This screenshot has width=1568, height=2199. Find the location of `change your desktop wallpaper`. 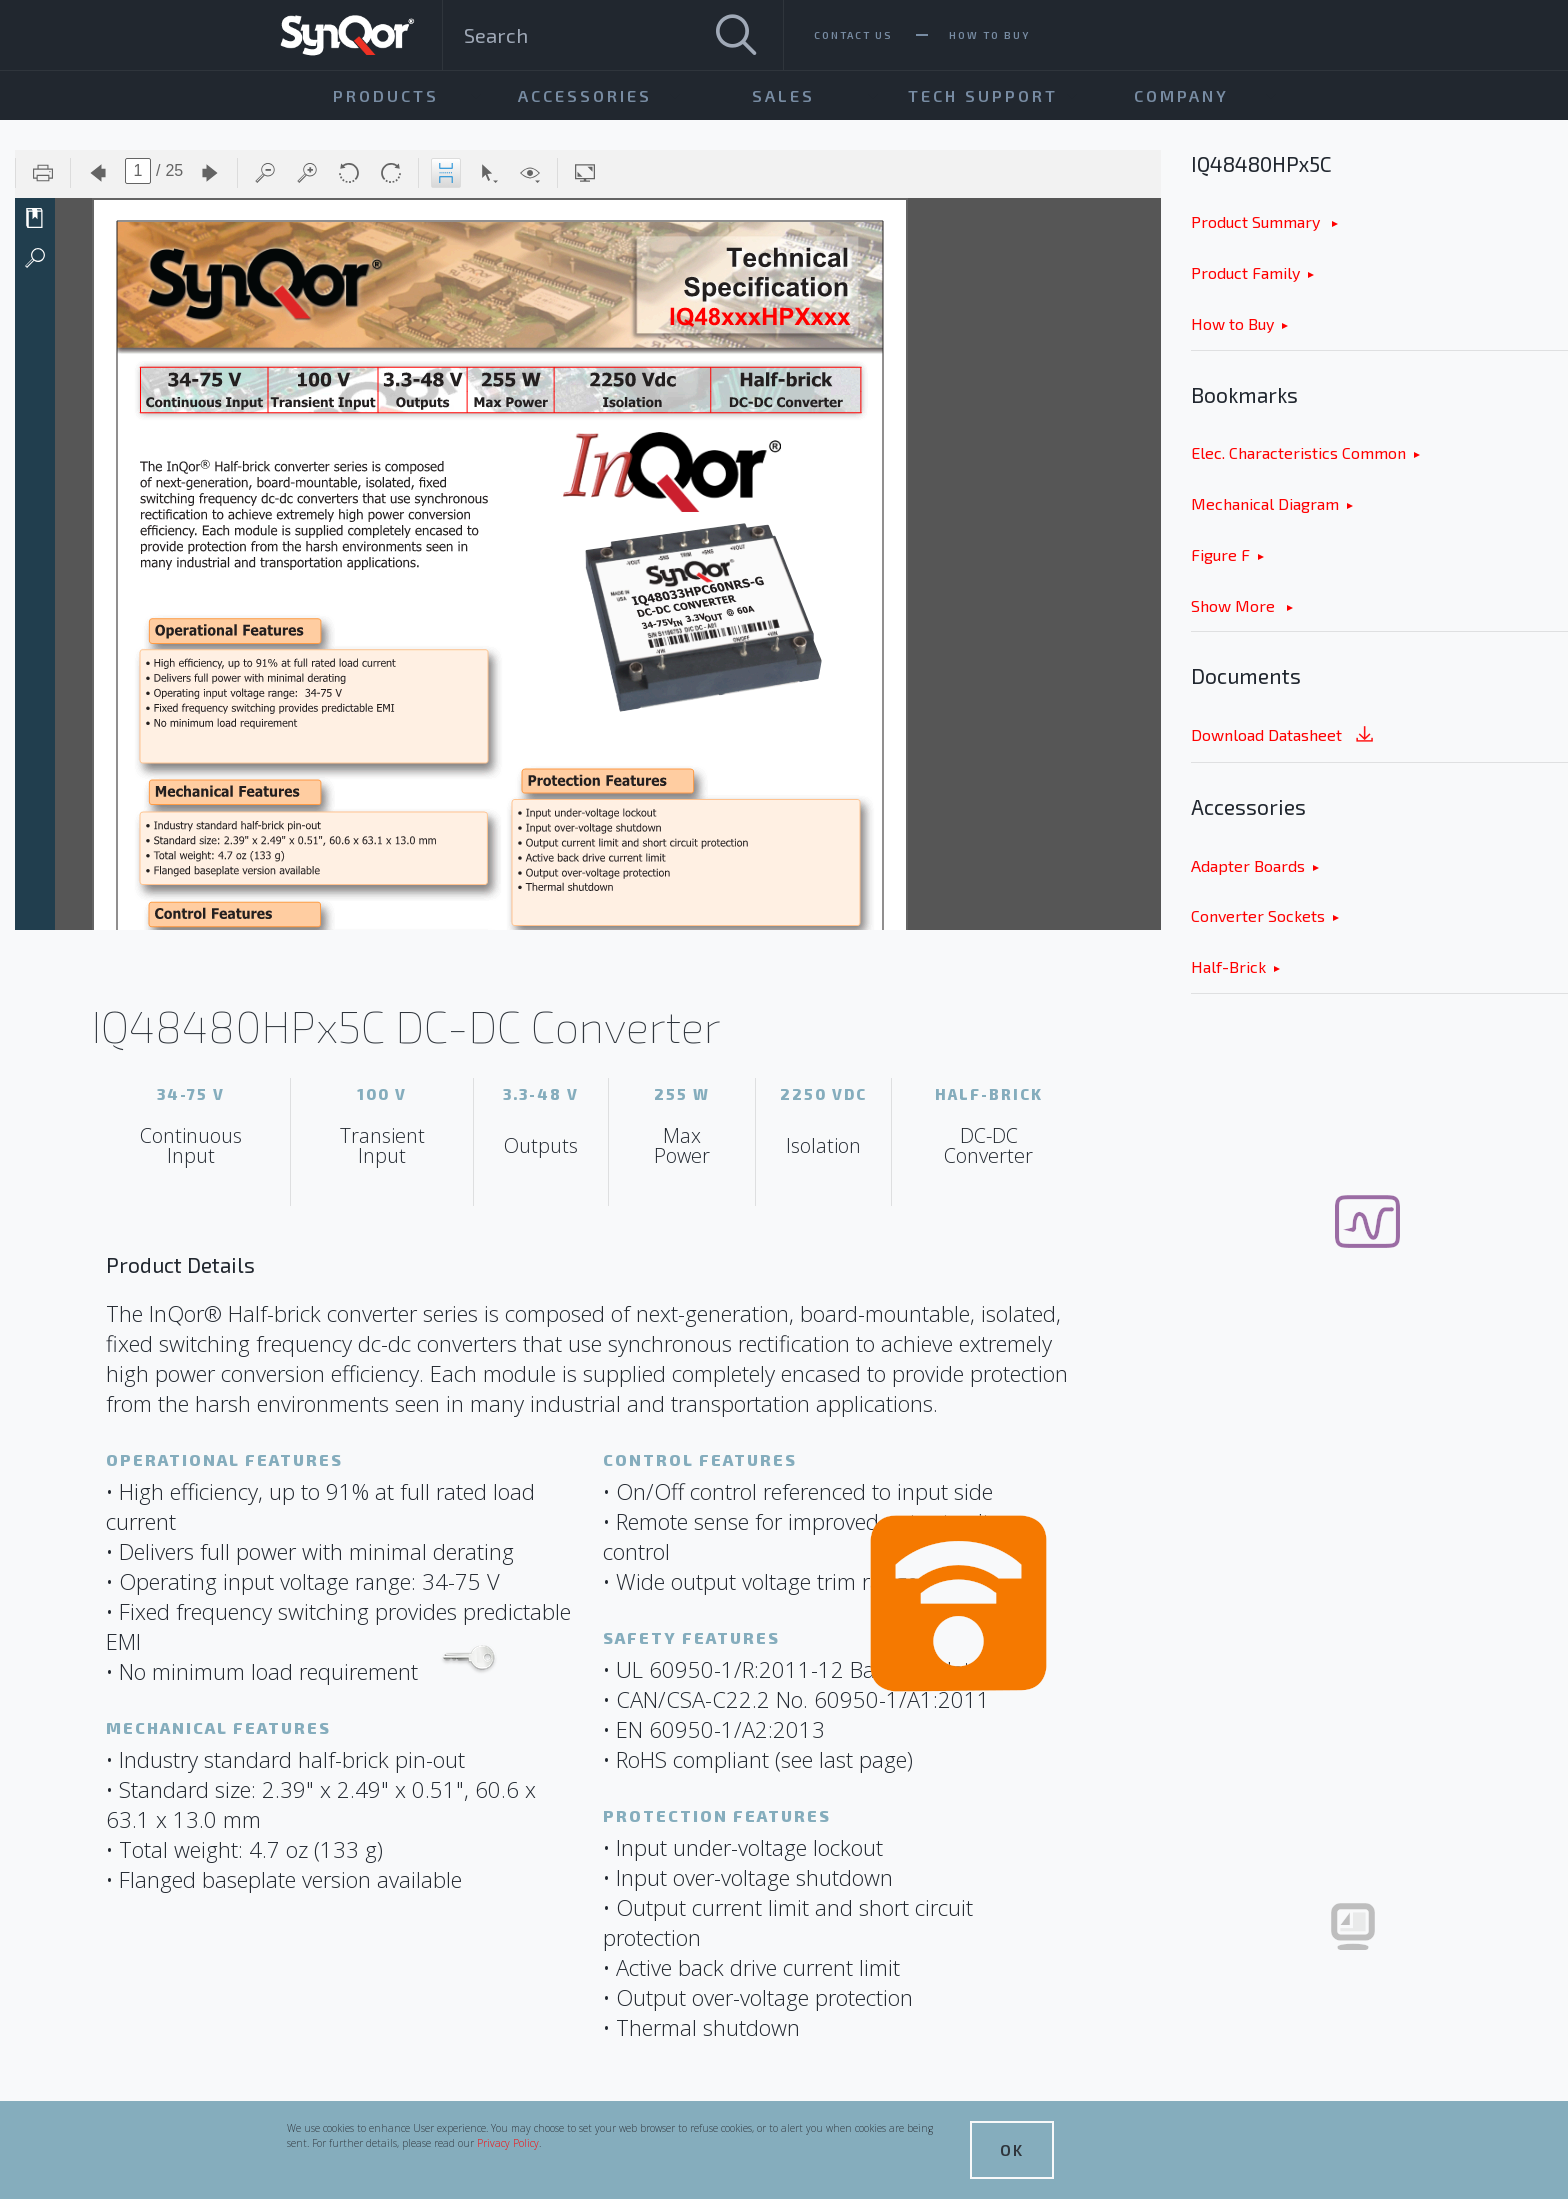

change your desktop wallpaper is located at coordinates (1353, 1925).